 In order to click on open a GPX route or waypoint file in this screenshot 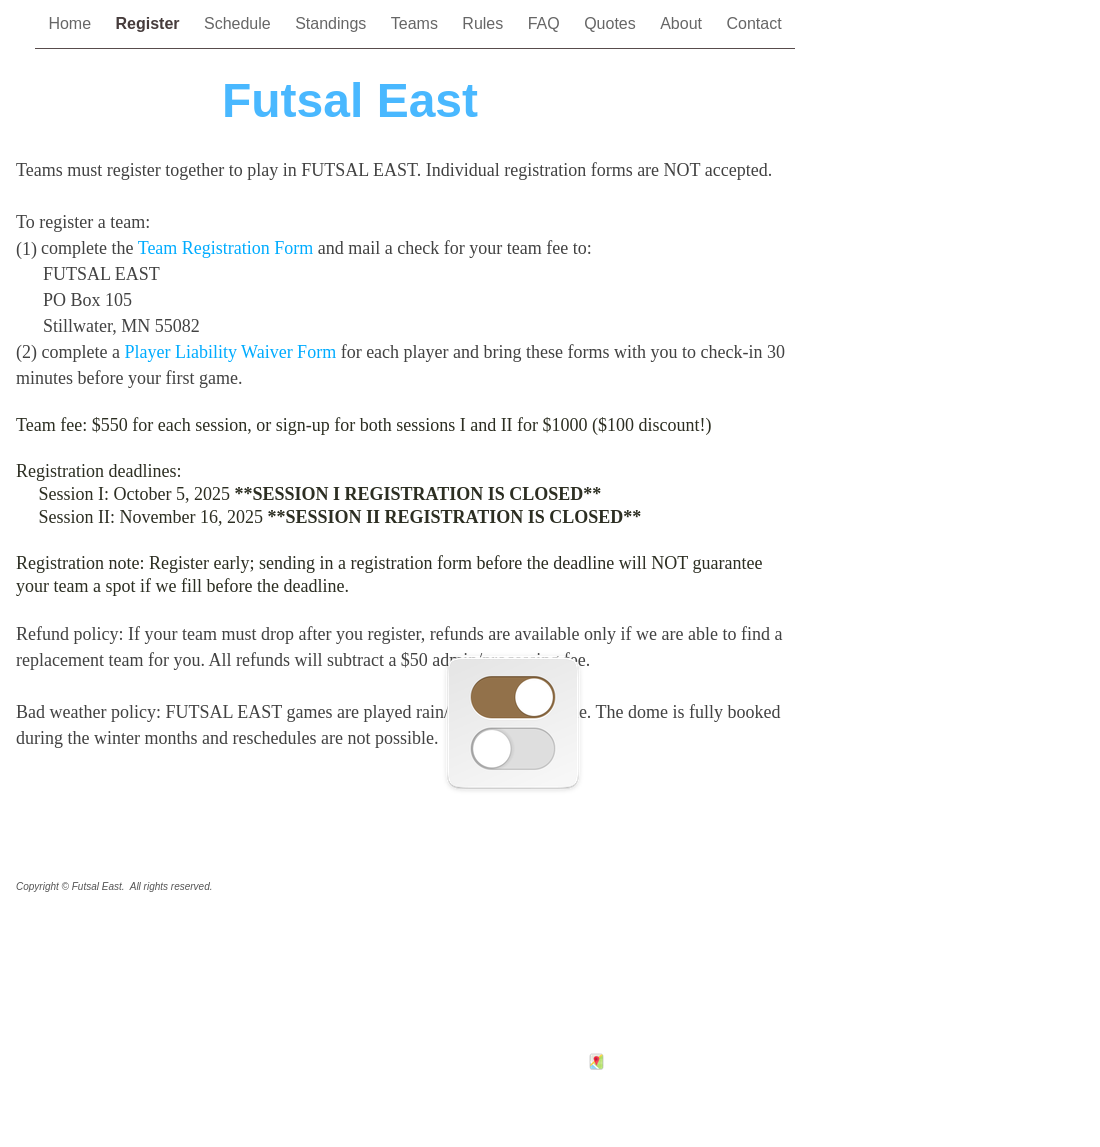, I will do `click(596, 1061)`.